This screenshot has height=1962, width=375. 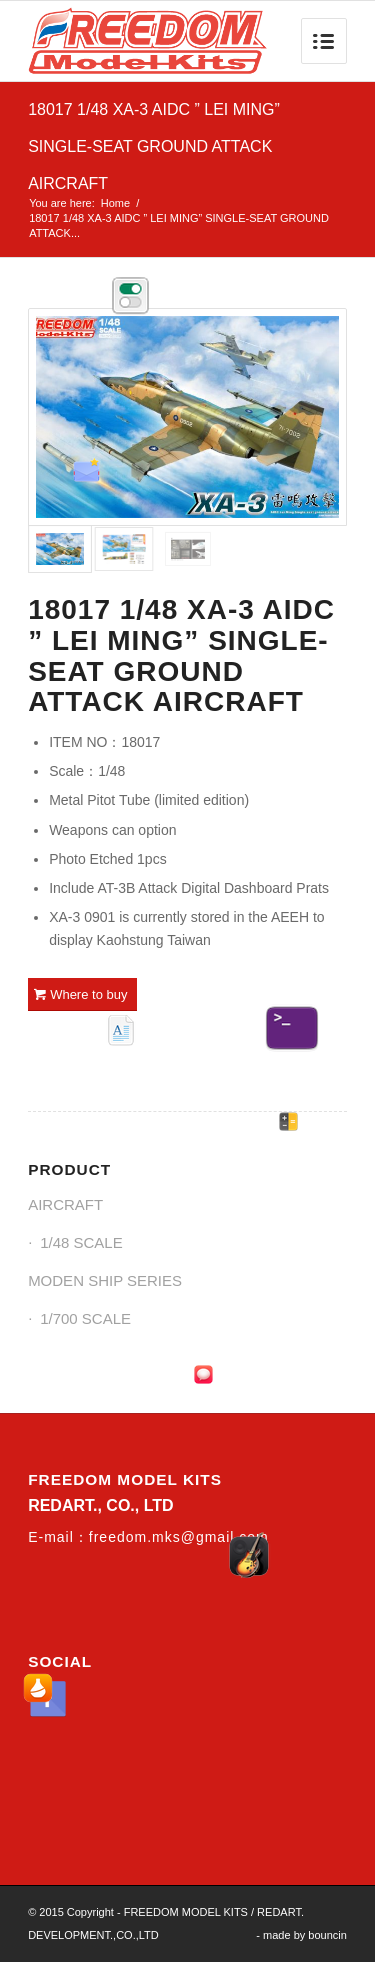 I want to click on indicates unread email in your inbox, so click(x=86, y=471).